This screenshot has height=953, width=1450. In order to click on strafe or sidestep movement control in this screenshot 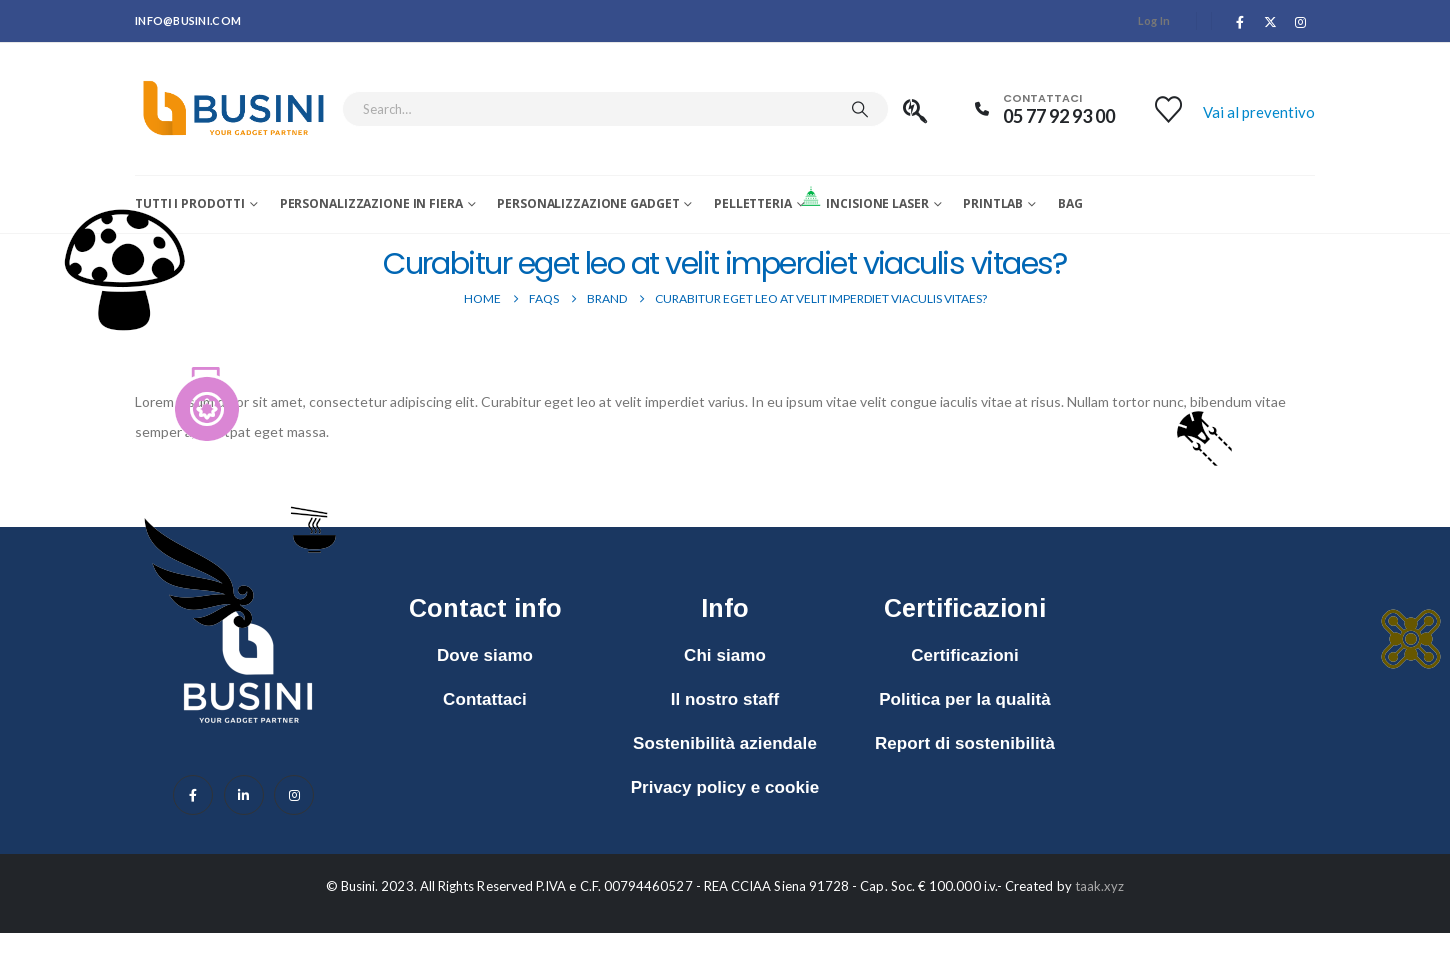, I will do `click(1205, 438)`.